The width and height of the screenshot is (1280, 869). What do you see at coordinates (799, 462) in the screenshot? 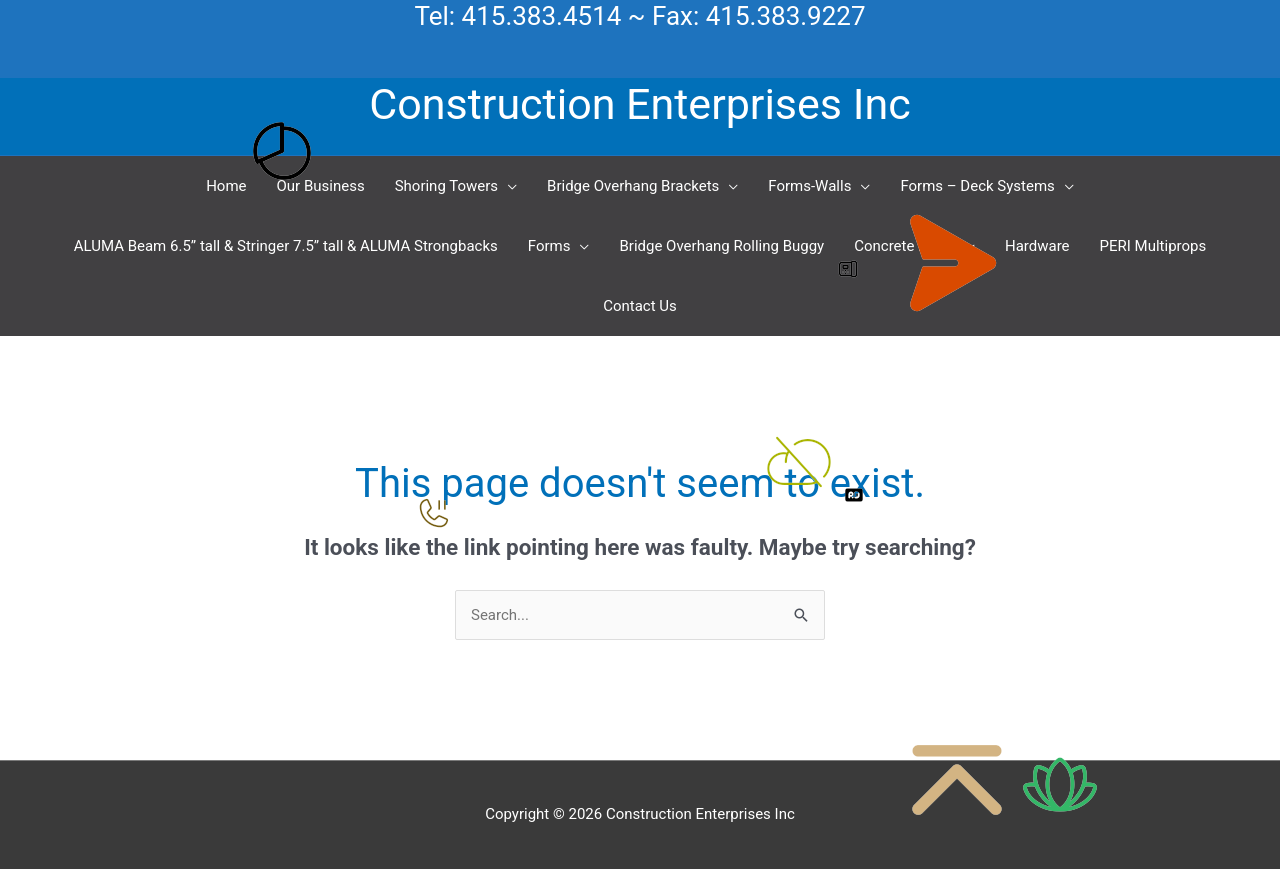
I see `cloud storage unavailable or offline` at bounding box center [799, 462].